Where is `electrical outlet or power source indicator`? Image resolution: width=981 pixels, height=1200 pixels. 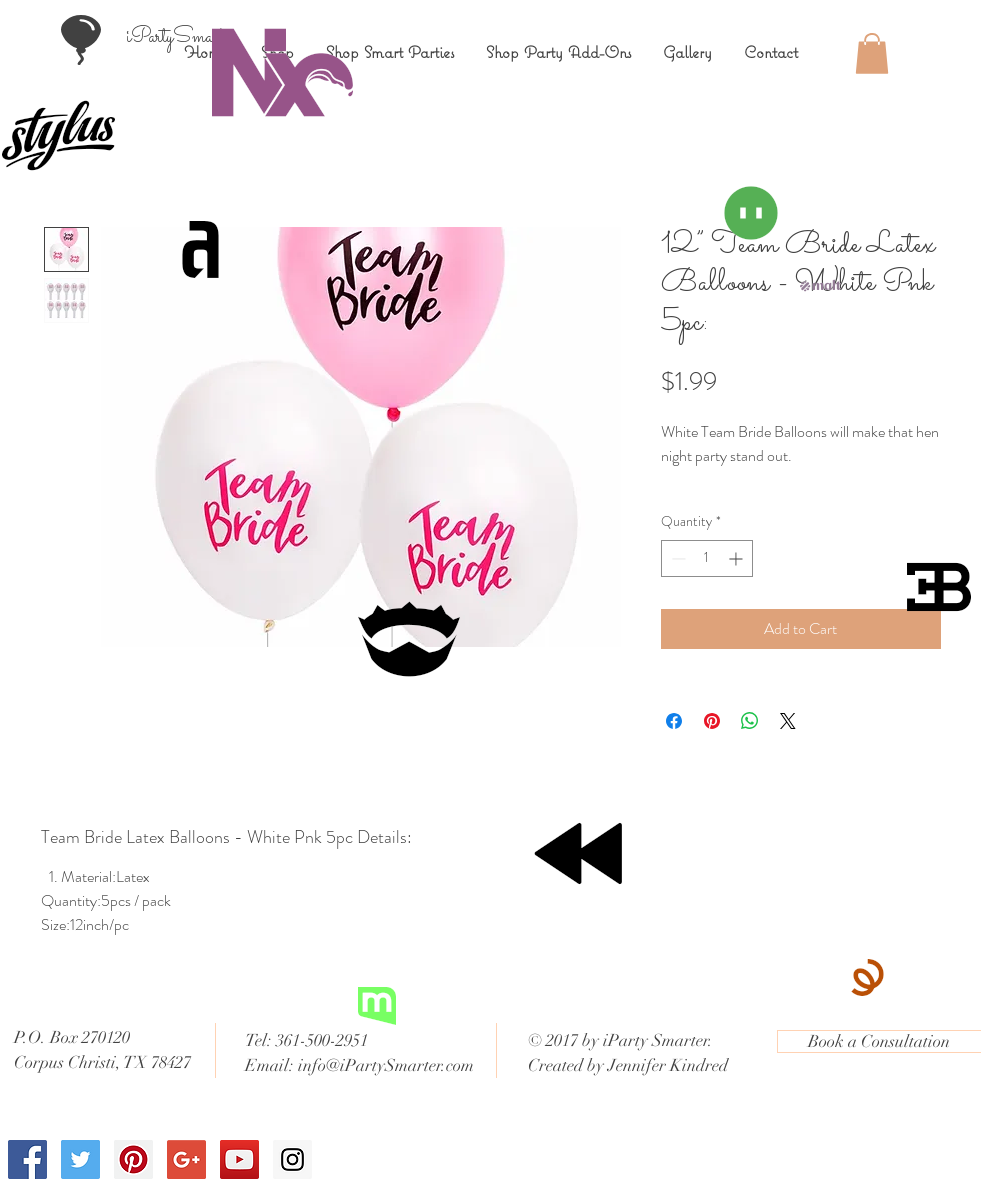 electrical outlet or power source indicator is located at coordinates (751, 213).